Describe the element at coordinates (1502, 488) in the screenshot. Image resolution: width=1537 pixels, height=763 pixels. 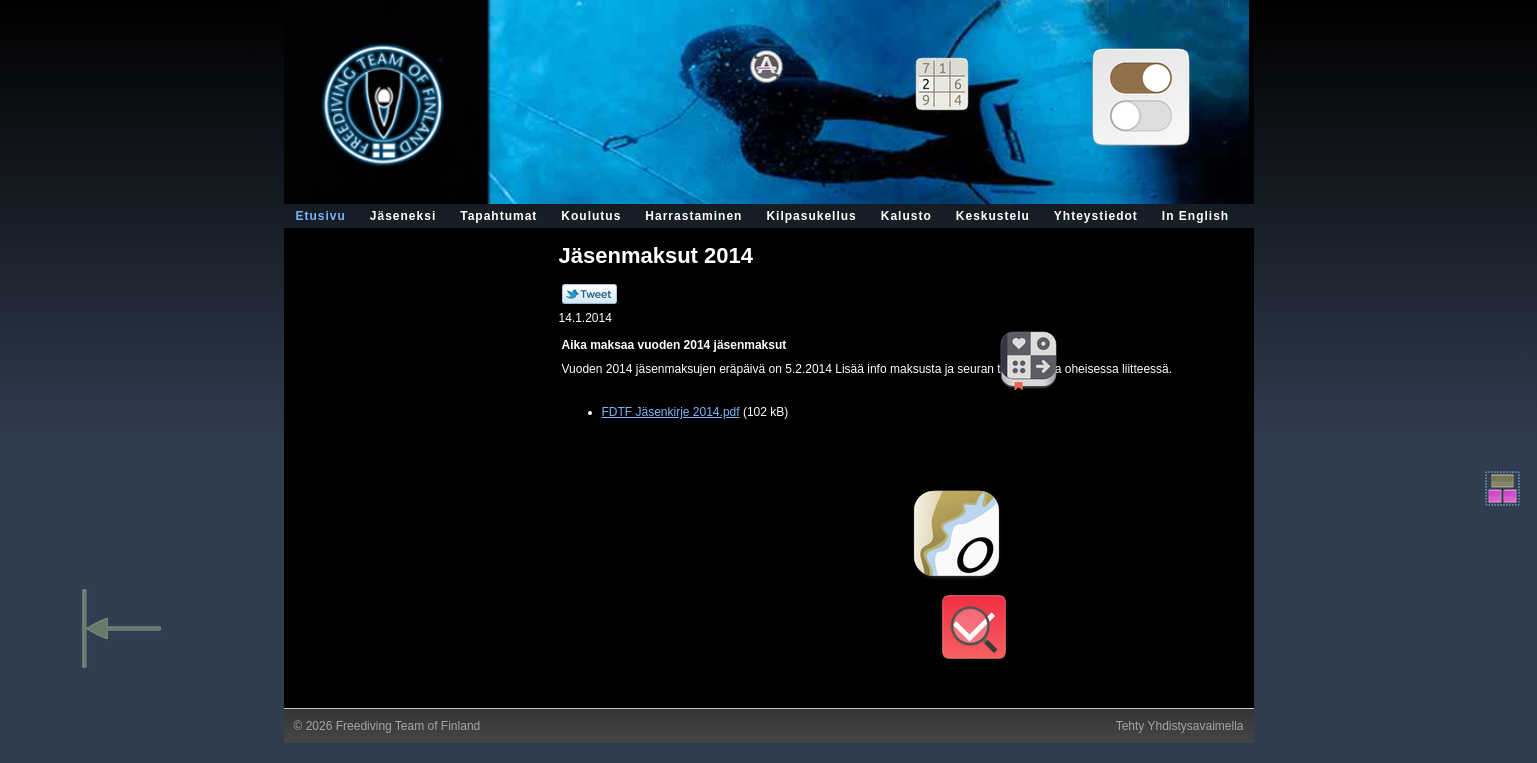
I see `select all items in the current view` at that location.